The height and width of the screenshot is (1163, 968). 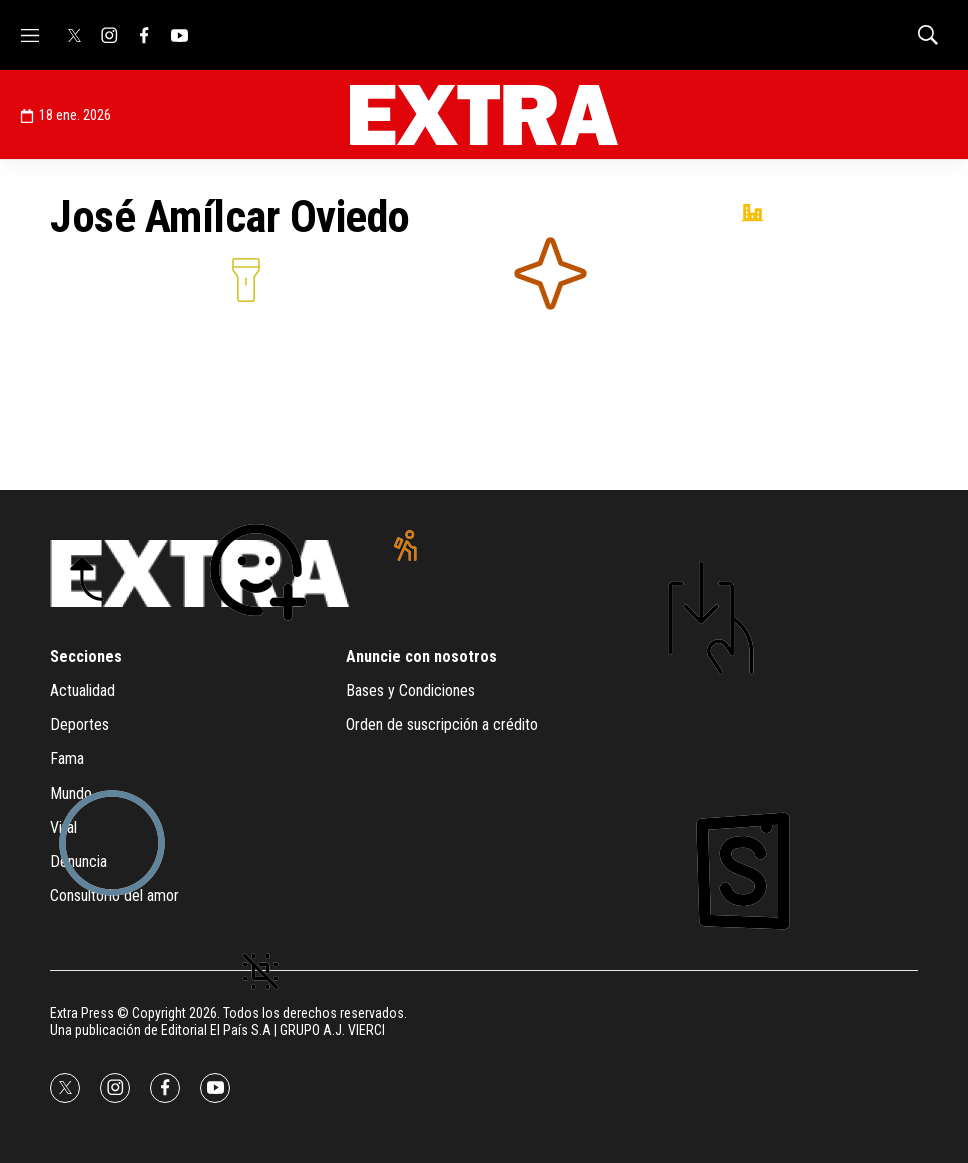 What do you see at coordinates (246, 280) in the screenshot?
I see `toggle flashlight on or off` at bounding box center [246, 280].